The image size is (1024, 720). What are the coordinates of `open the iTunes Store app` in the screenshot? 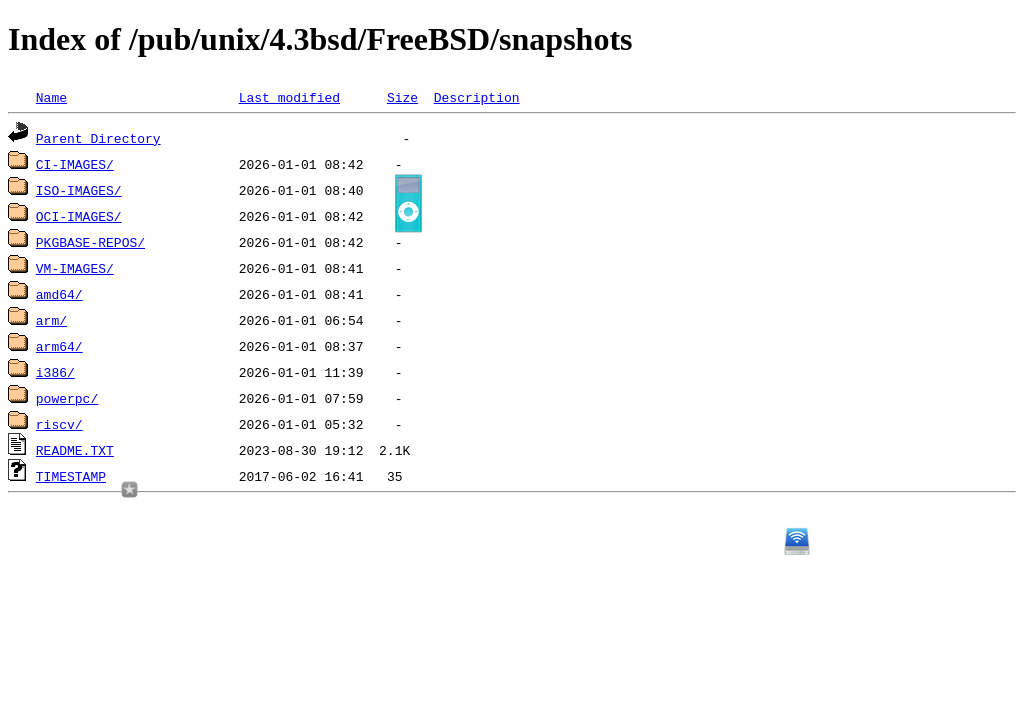 It's located at (129, 489).